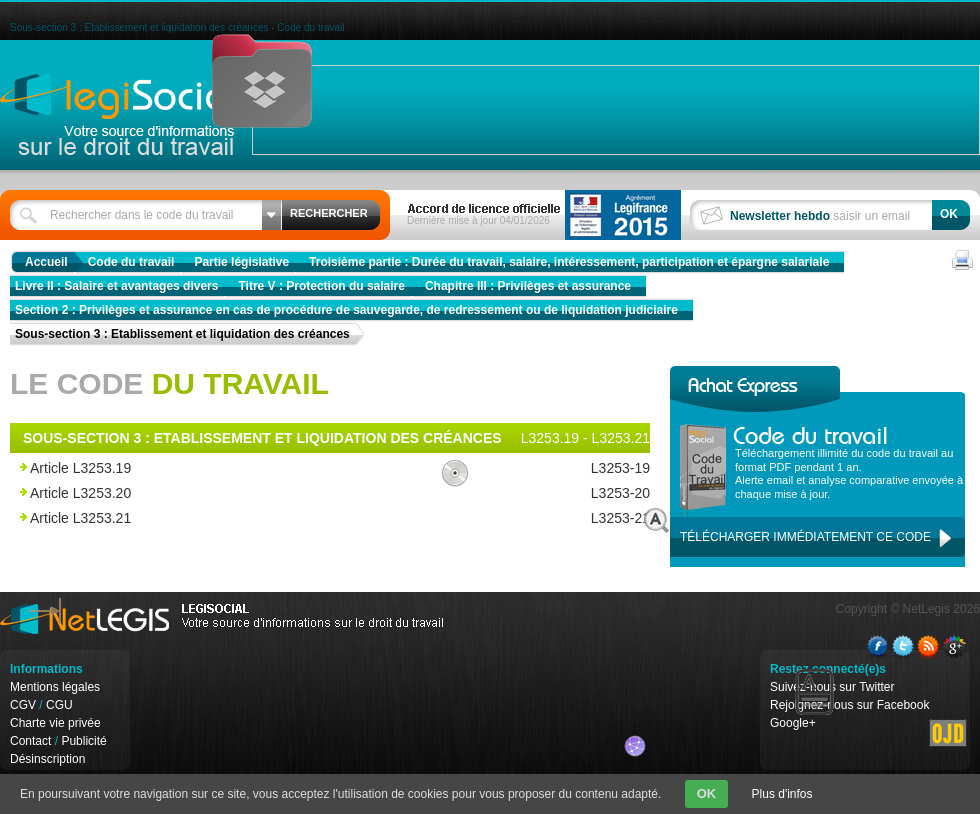  I want to click on access network workgroup or shared resources, so click(635, 746).